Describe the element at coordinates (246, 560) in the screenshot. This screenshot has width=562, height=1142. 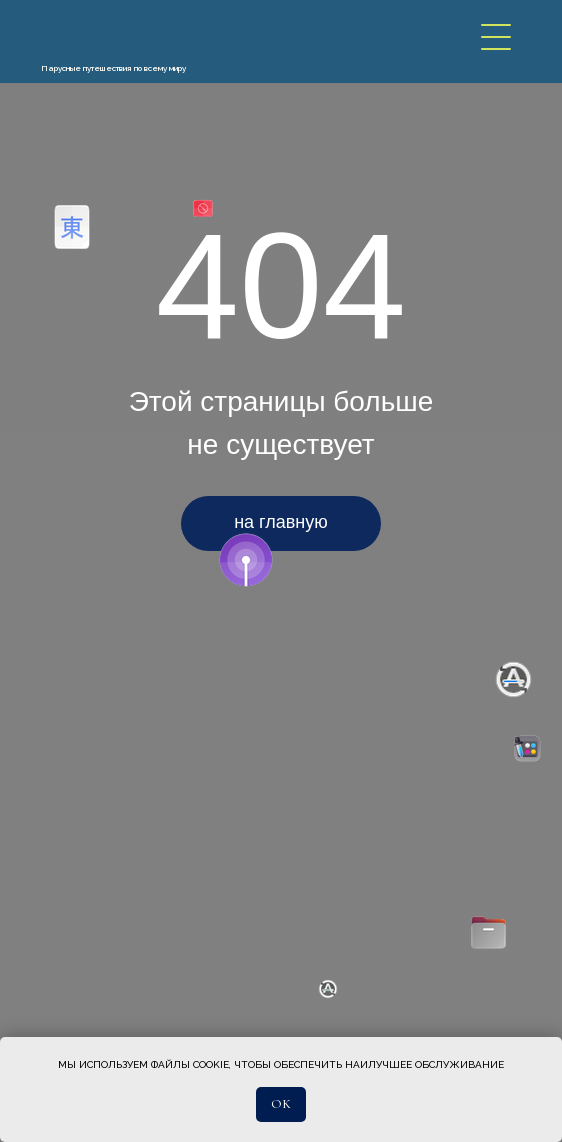
I see `open the podcasts app` at that location.